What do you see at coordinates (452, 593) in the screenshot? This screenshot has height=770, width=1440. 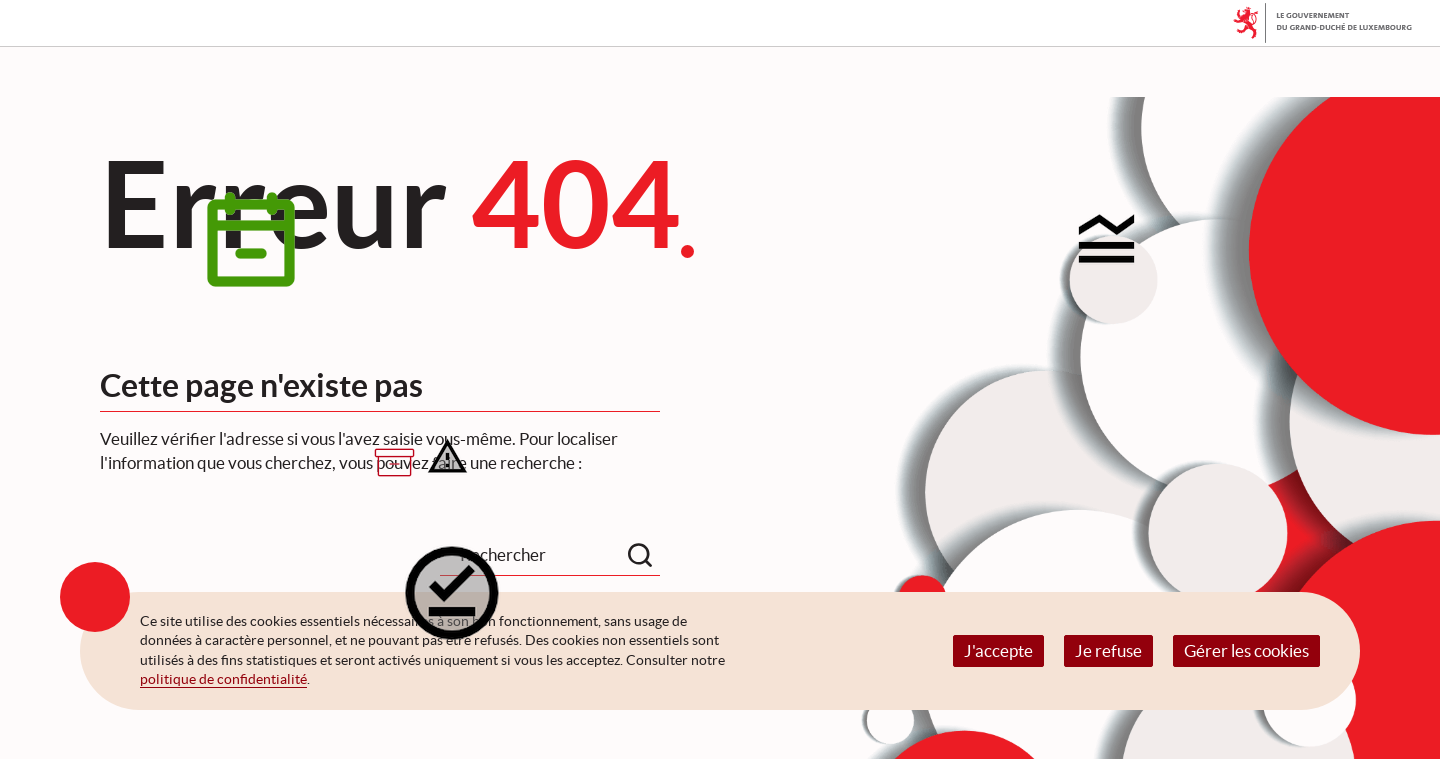 I see `indicates content is available offline` at bounding box center [452, 593].